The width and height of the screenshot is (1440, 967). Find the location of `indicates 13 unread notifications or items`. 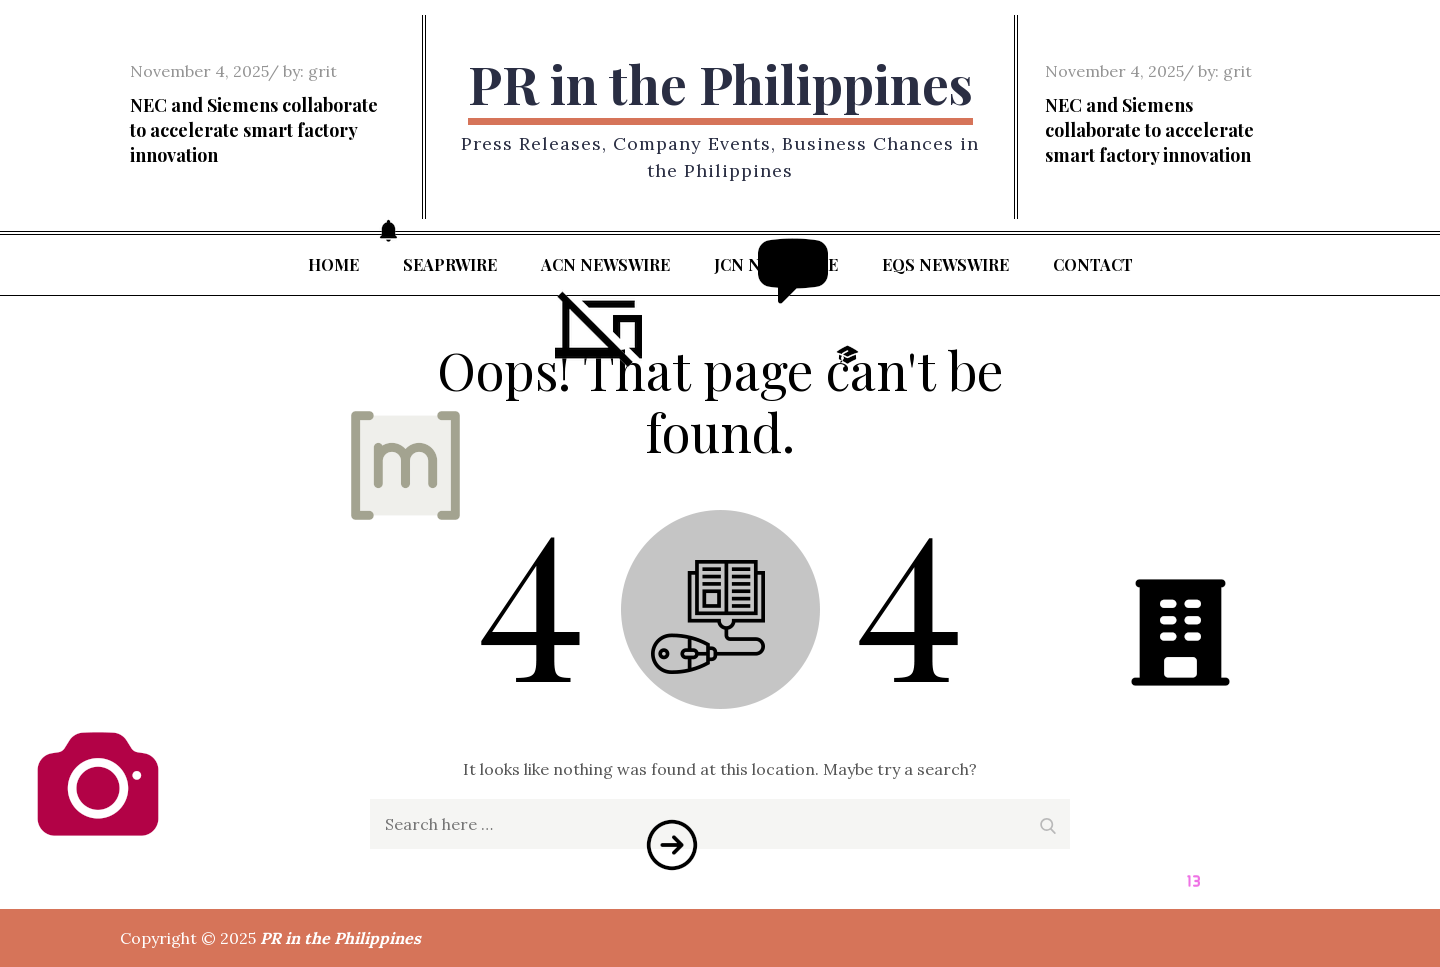

indicates 13 unread notifications or items is located at coordinates (1193, 881).